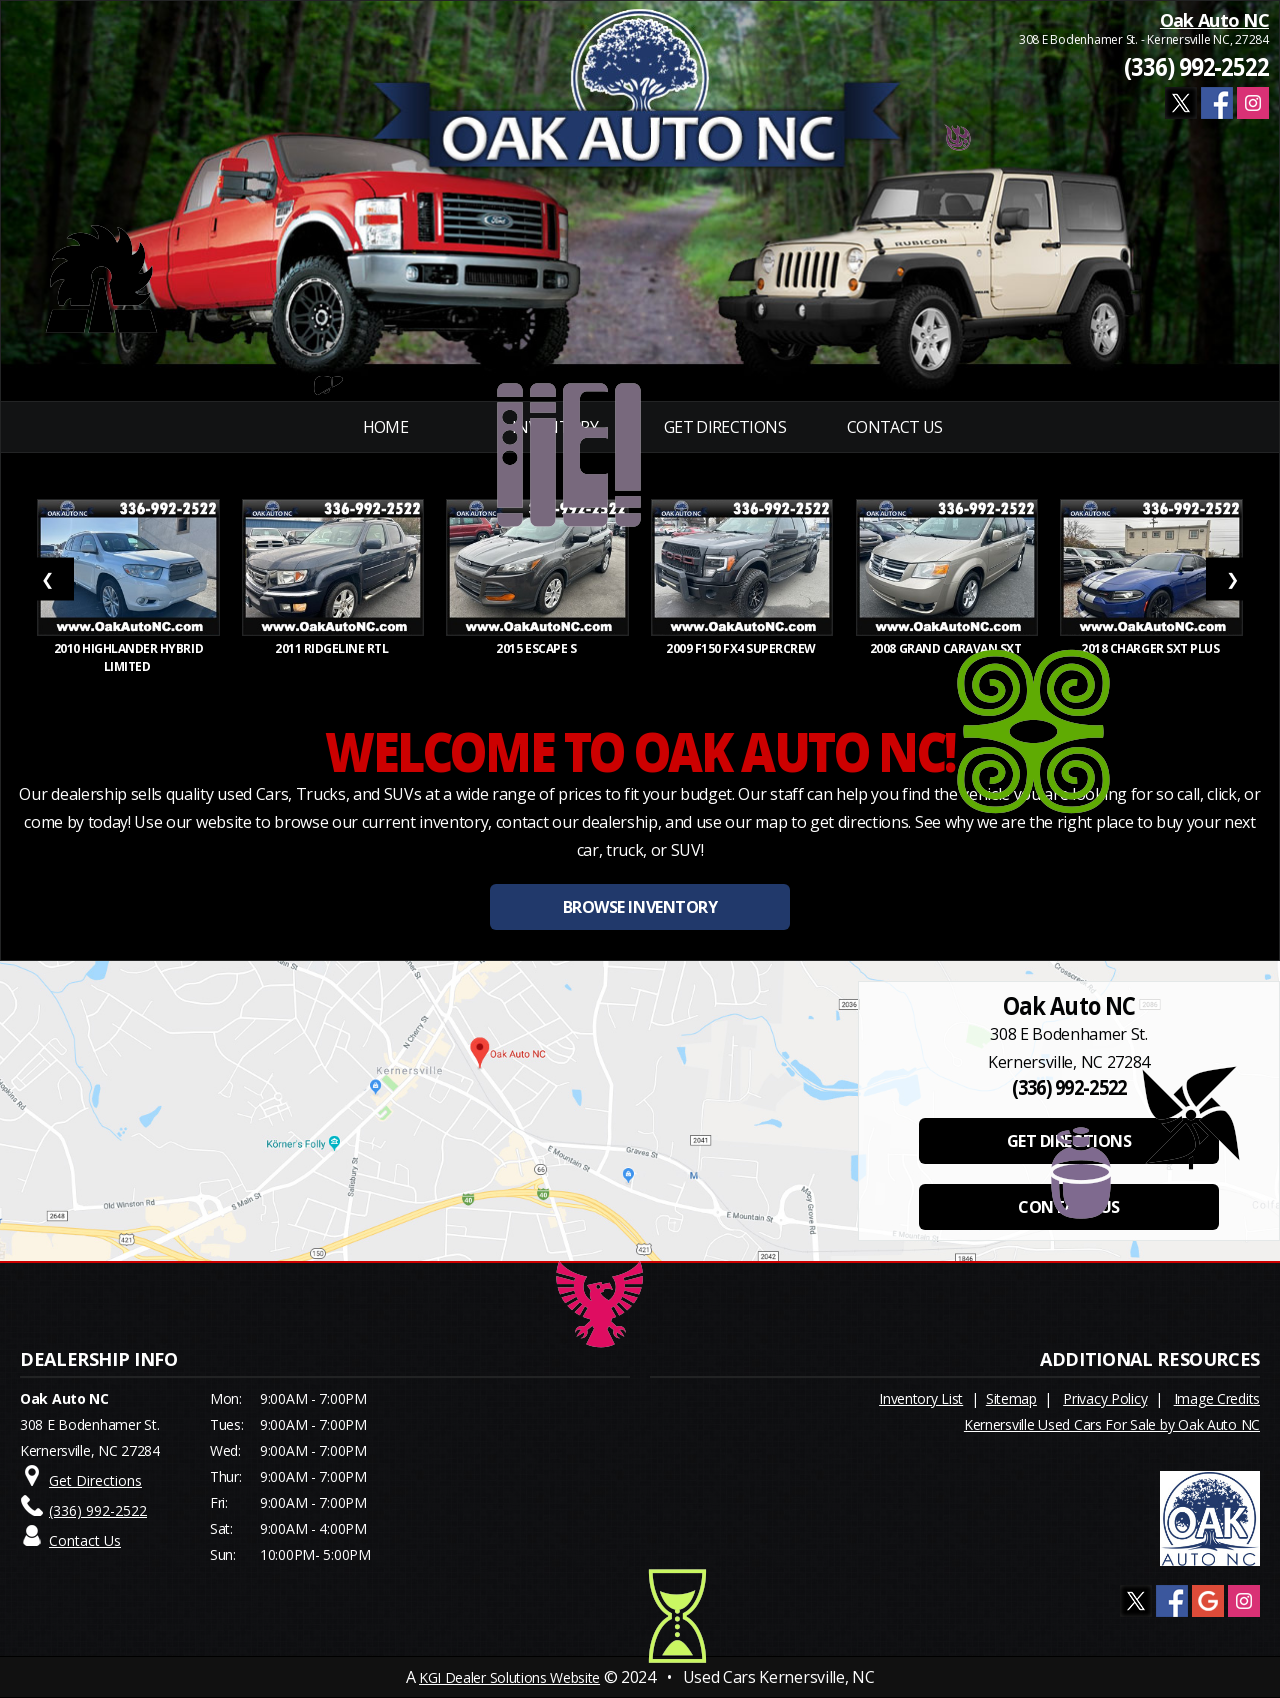  I want to click on view liver health information, so click(328, 385).